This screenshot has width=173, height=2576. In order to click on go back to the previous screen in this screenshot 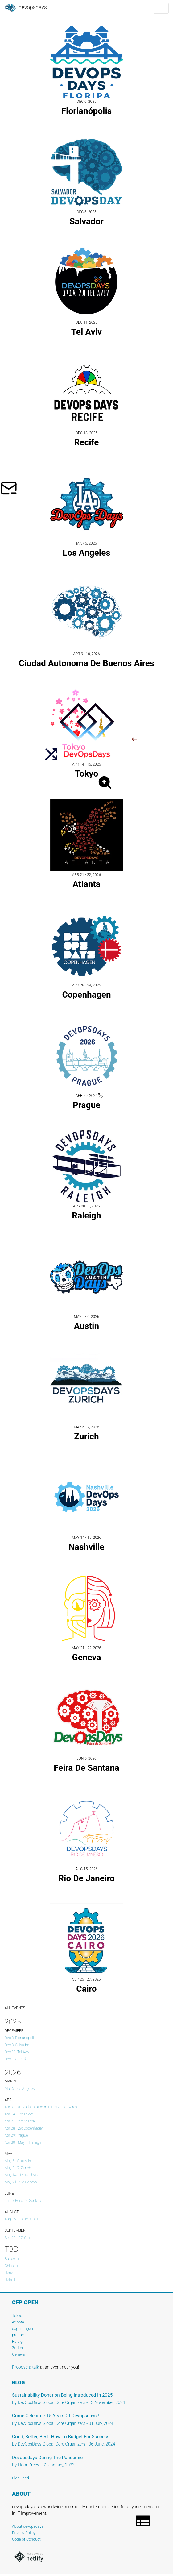, I will do `click(135, 739)`.